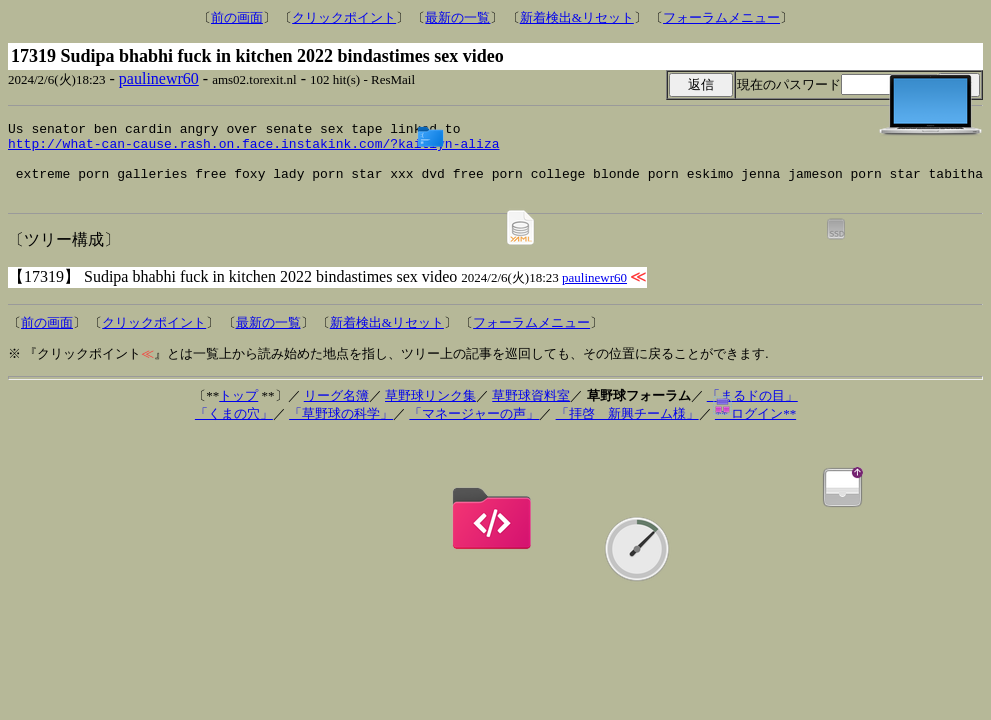 The height and width of the screenshot is (720, 991). Describe the element at coordinates (491, 520) in the screenshot. I see `open folder containing programming or code files` at that location.